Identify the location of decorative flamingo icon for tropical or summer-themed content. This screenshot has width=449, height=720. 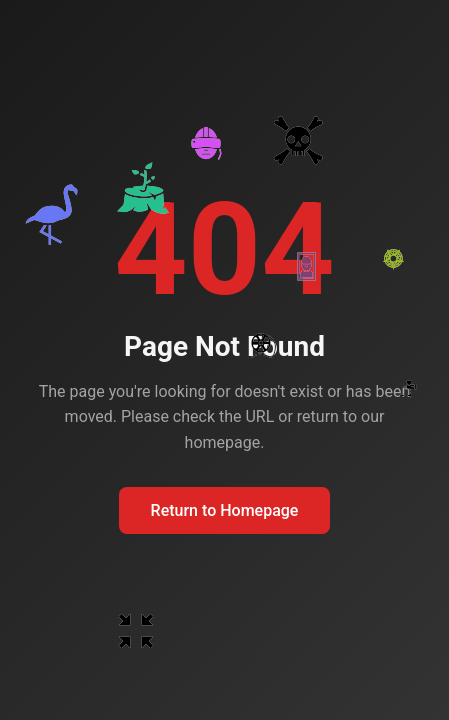
(51, 214).